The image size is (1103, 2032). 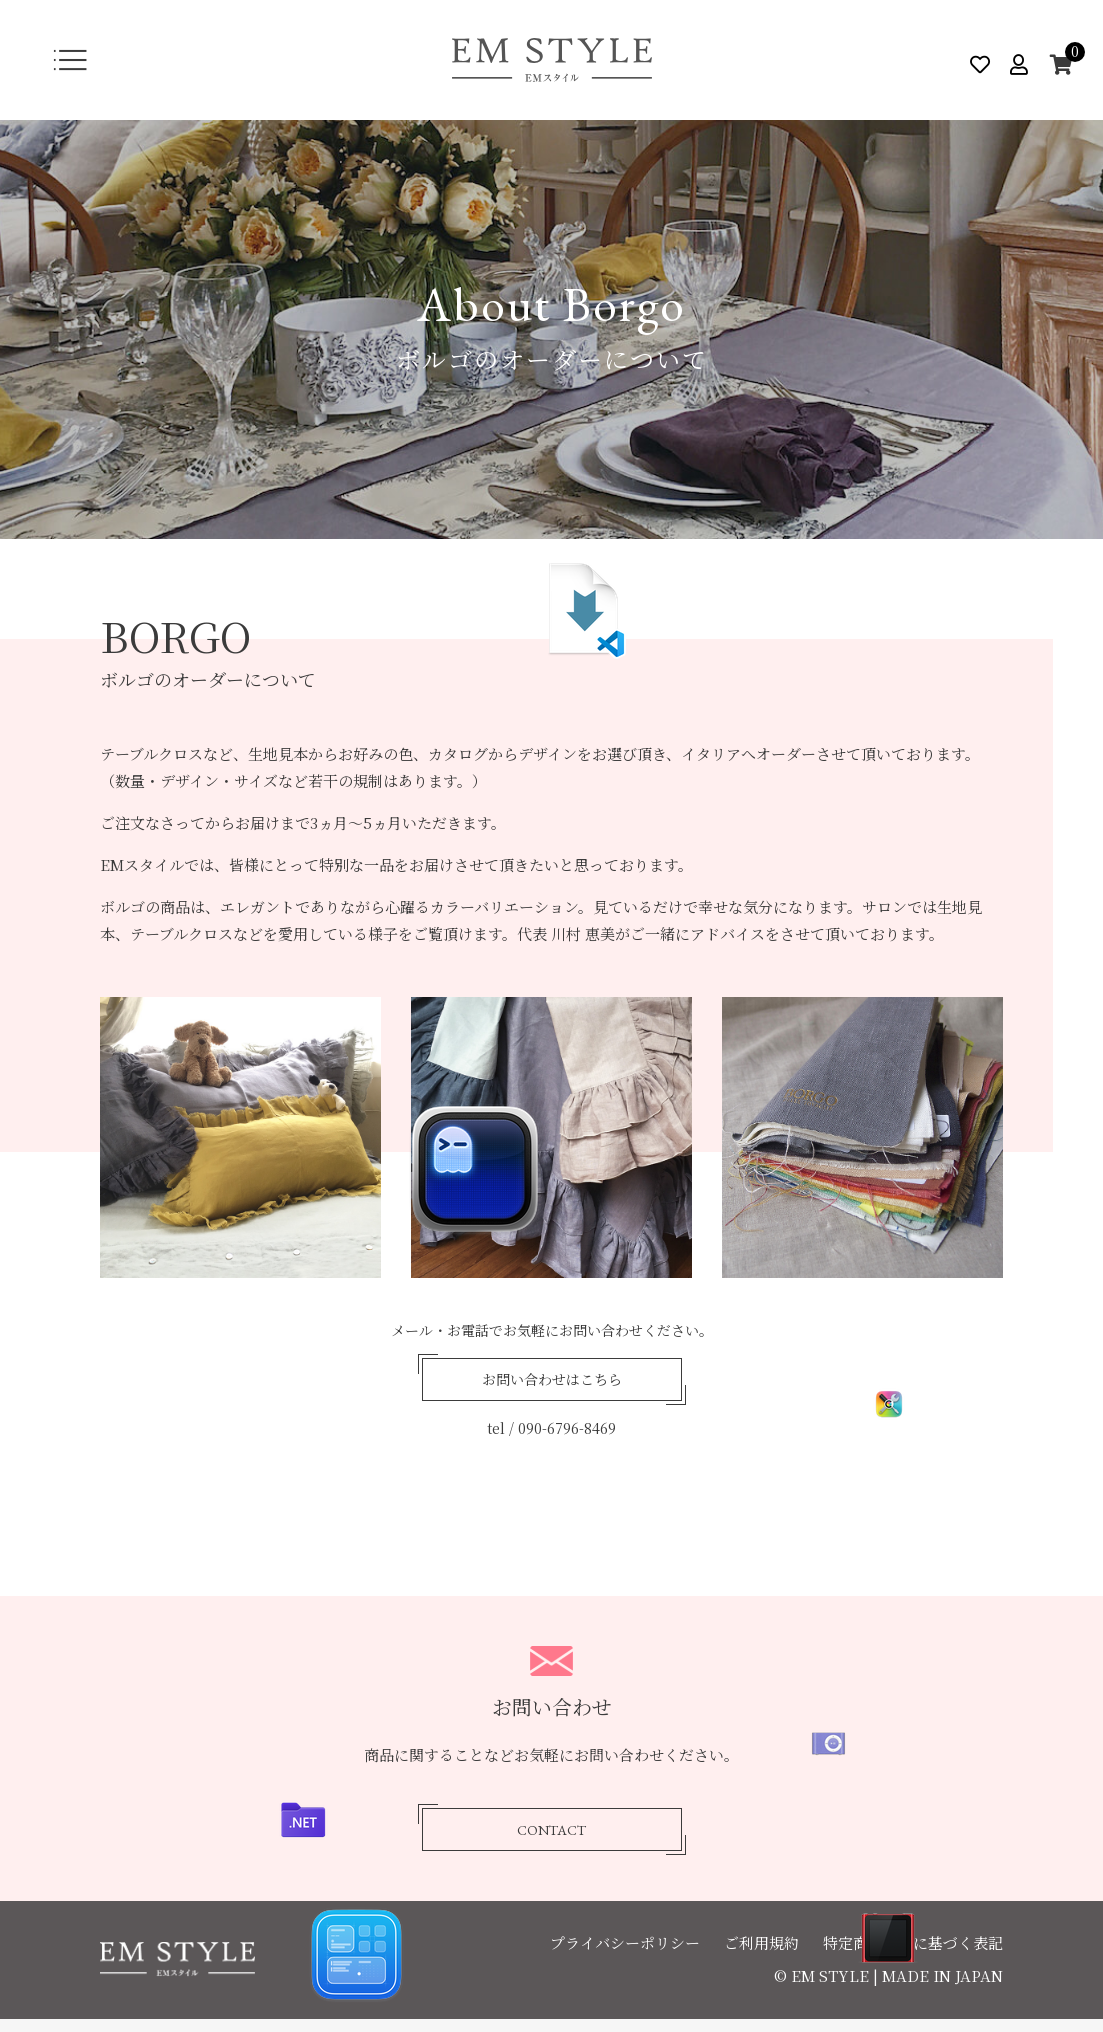 I want to click on open ghostty terminal emulator, so click(x=475, y=1169).